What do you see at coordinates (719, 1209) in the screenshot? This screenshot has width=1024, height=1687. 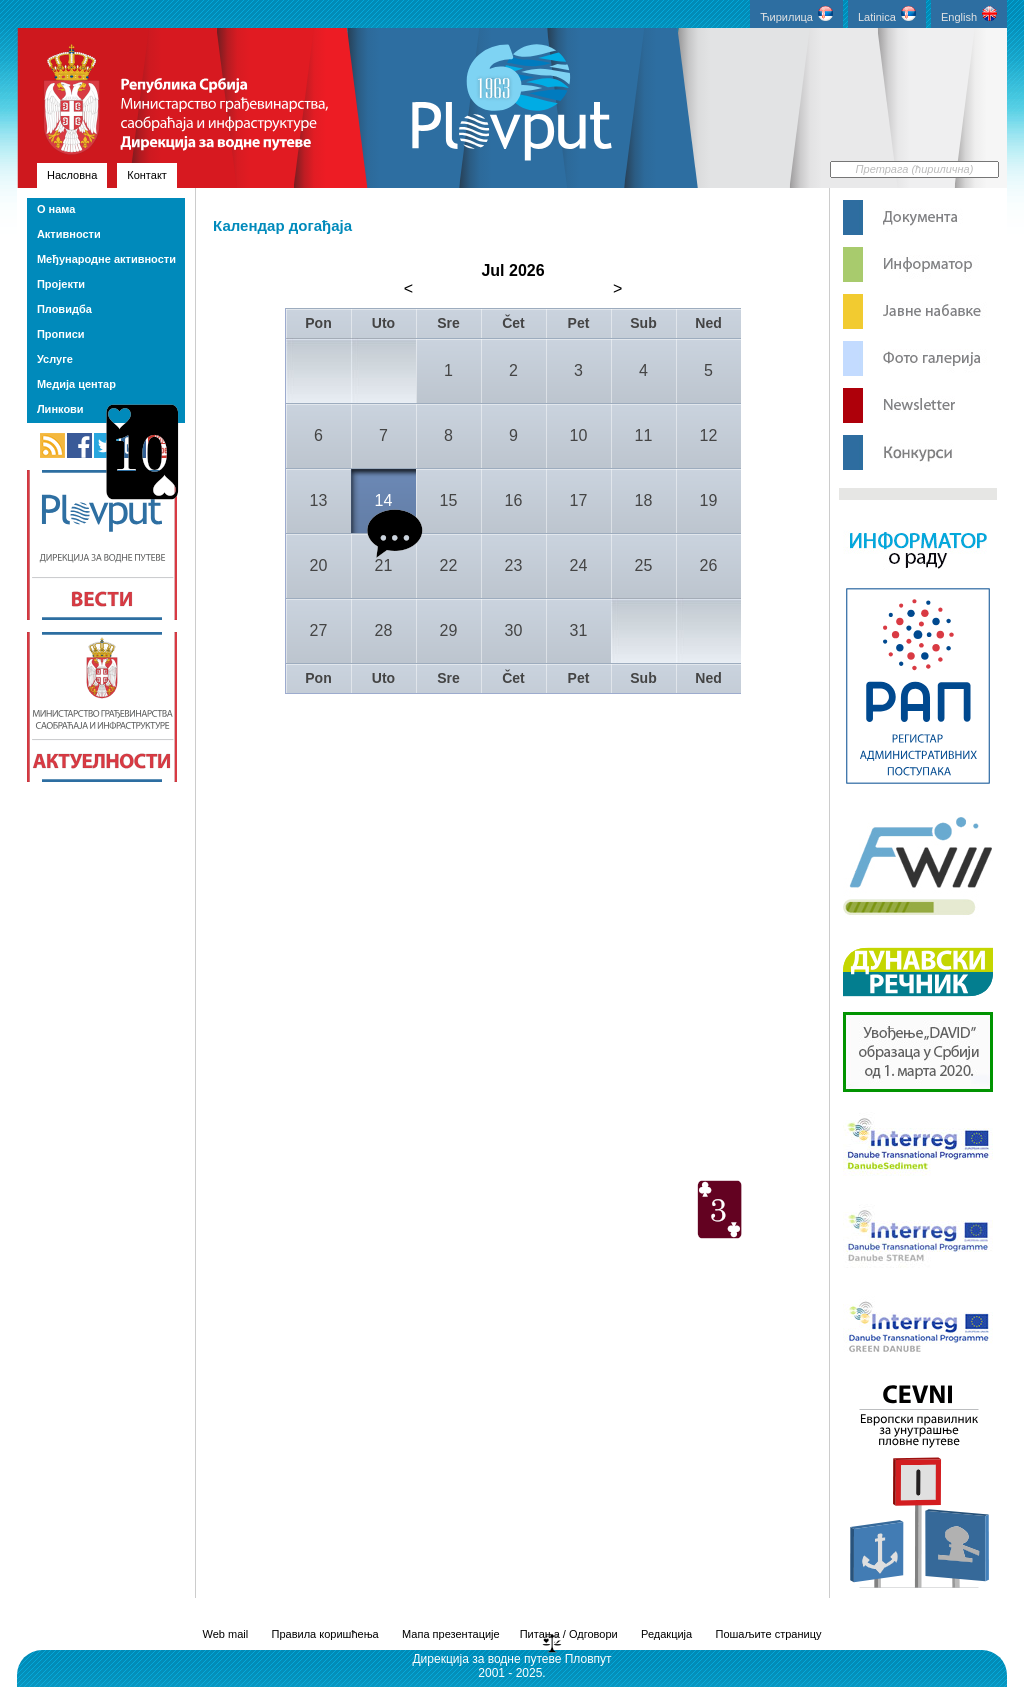 I see `three of clubs playing card` at bounding box center [719, 1209].